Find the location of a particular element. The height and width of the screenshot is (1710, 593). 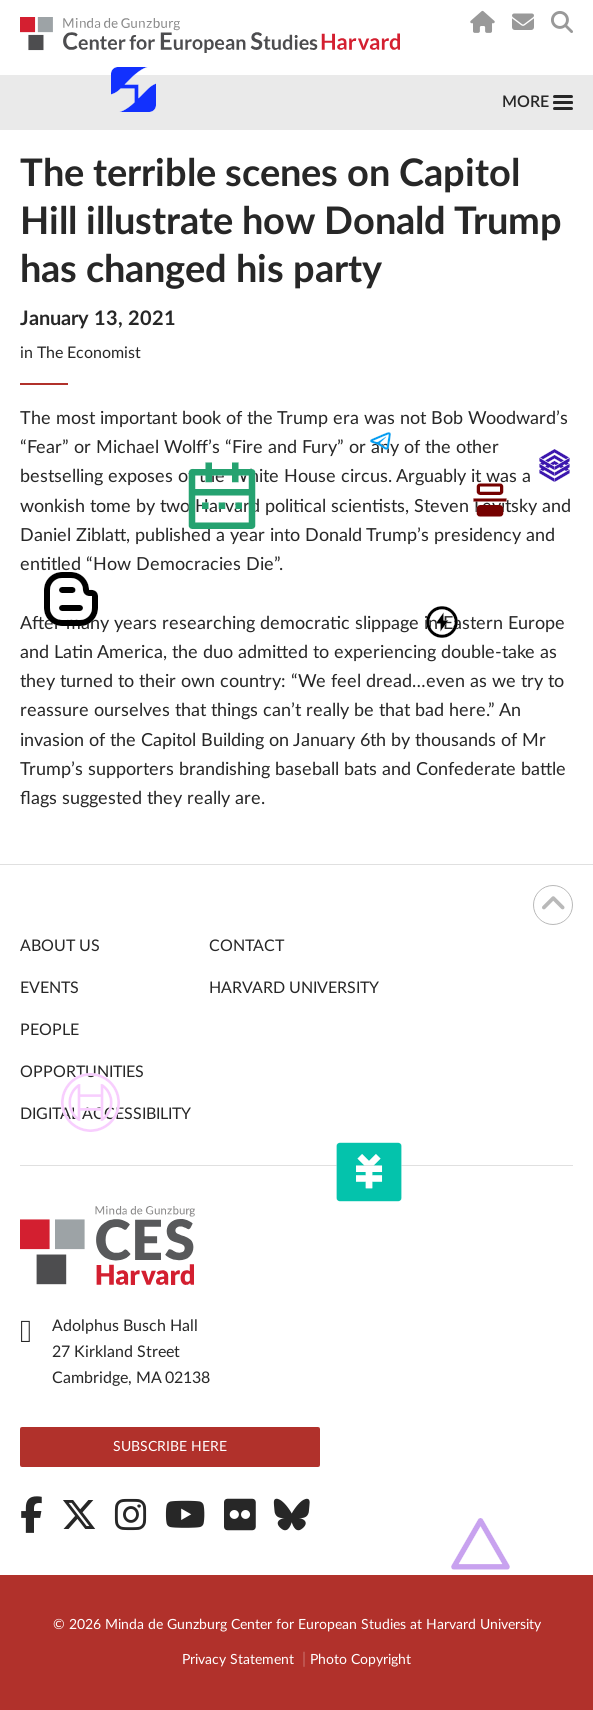

open Blogger app is located at coordinates (71, 599).